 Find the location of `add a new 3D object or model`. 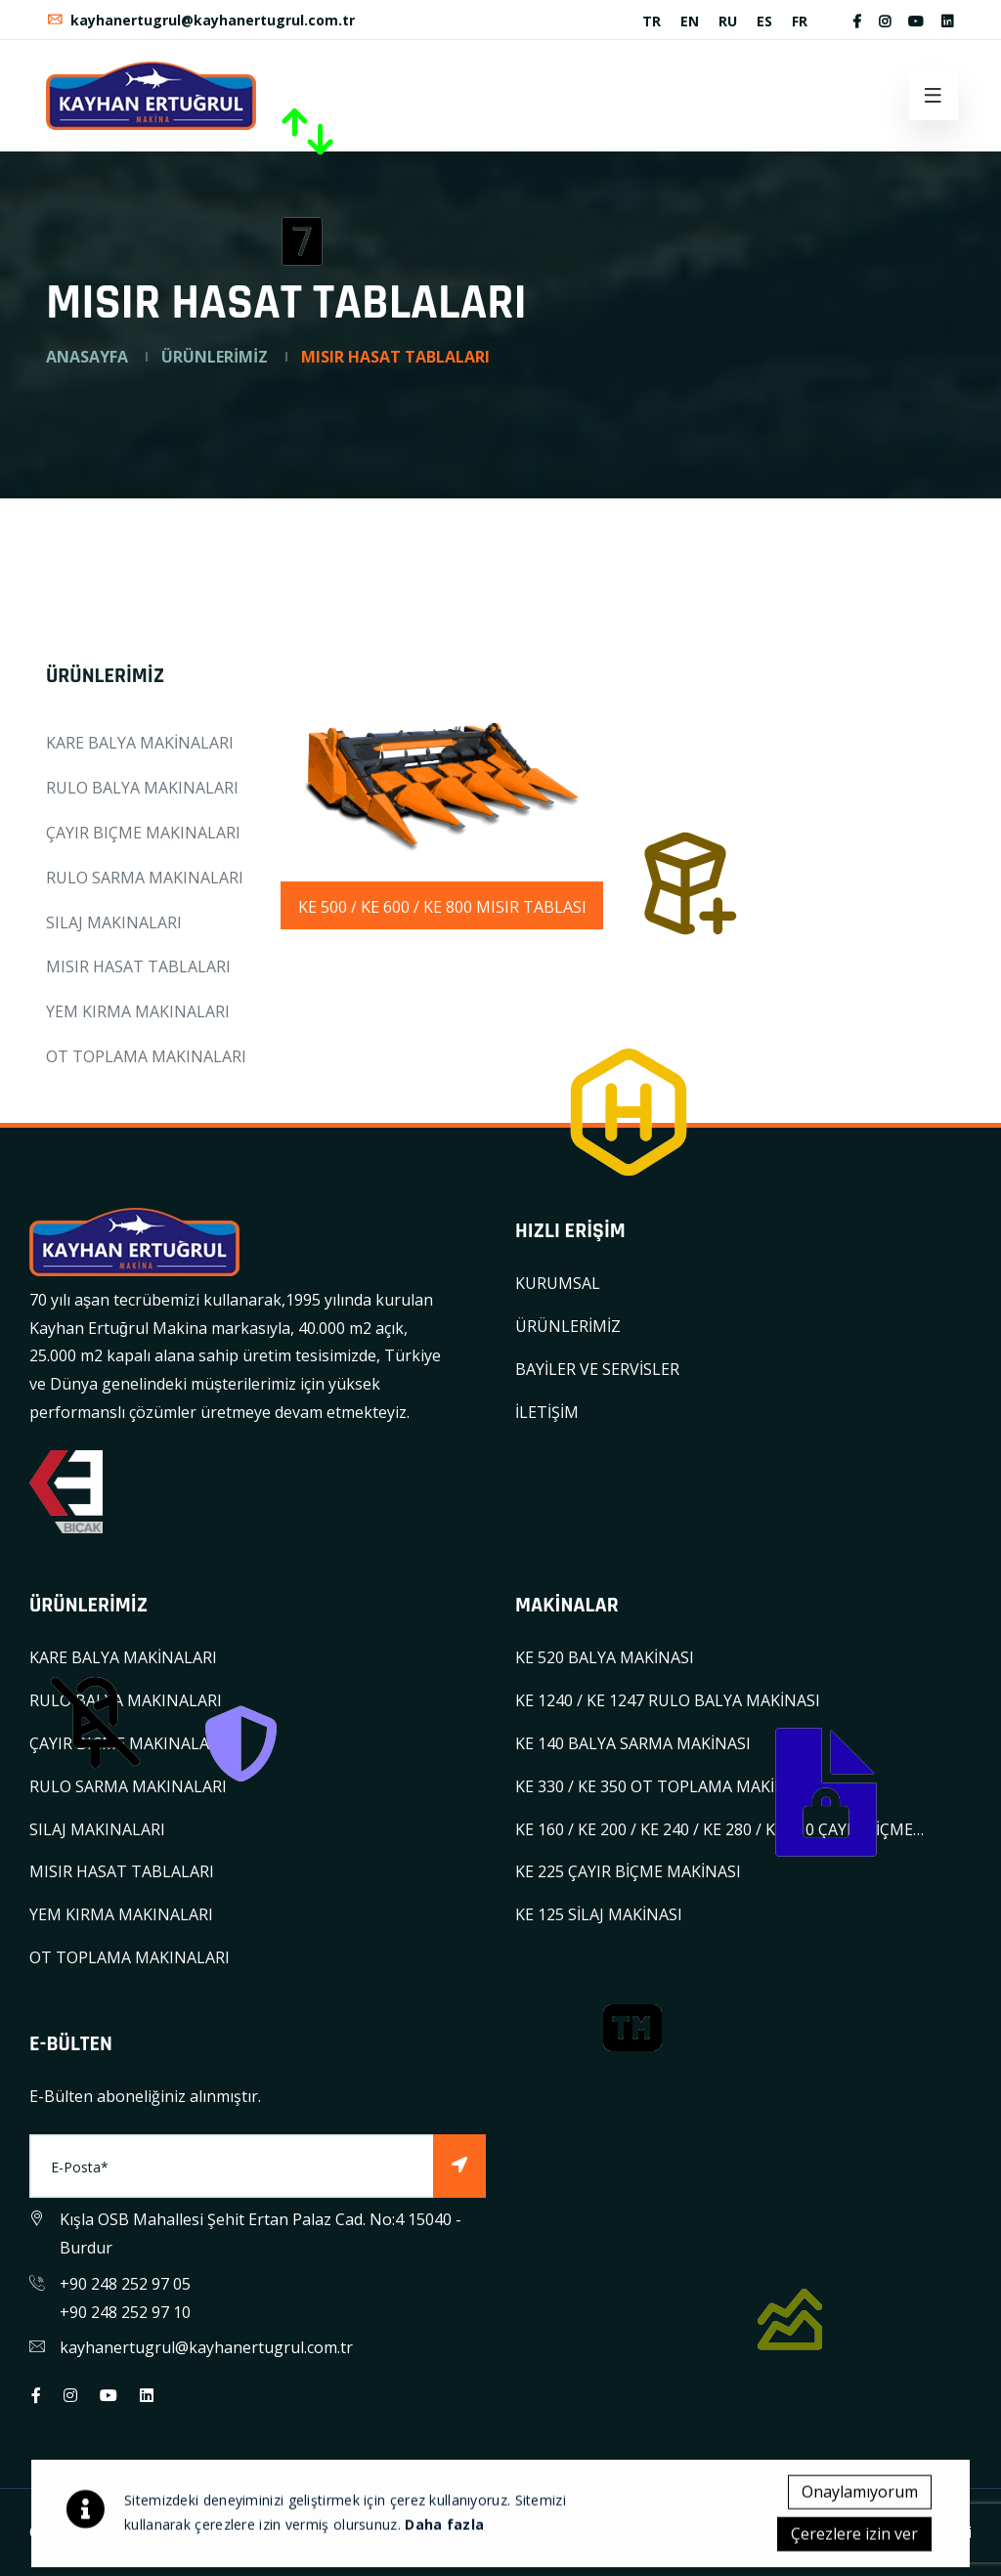

add a new 3D object or model is located at coordinates (685, 883).